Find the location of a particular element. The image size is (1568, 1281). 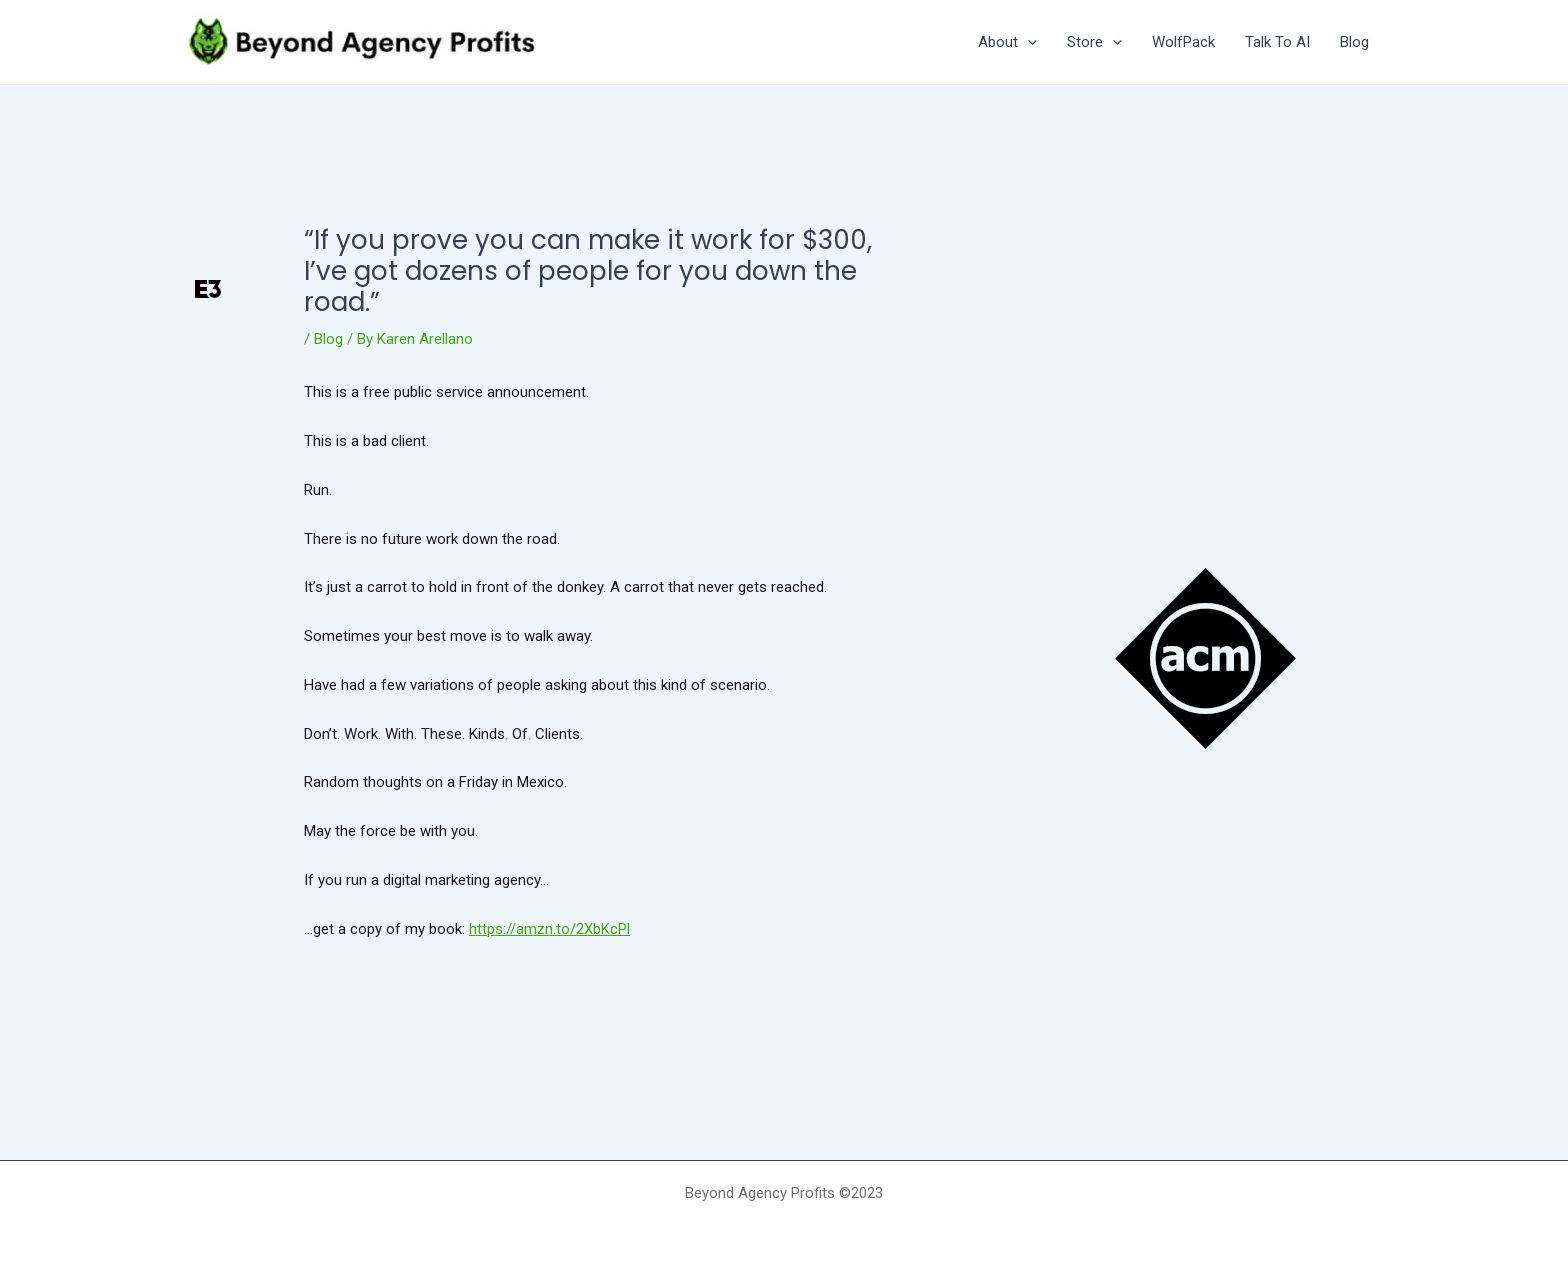

E3 (Electronic Entertainment Expo) logo is located at coordinates (208, 289).